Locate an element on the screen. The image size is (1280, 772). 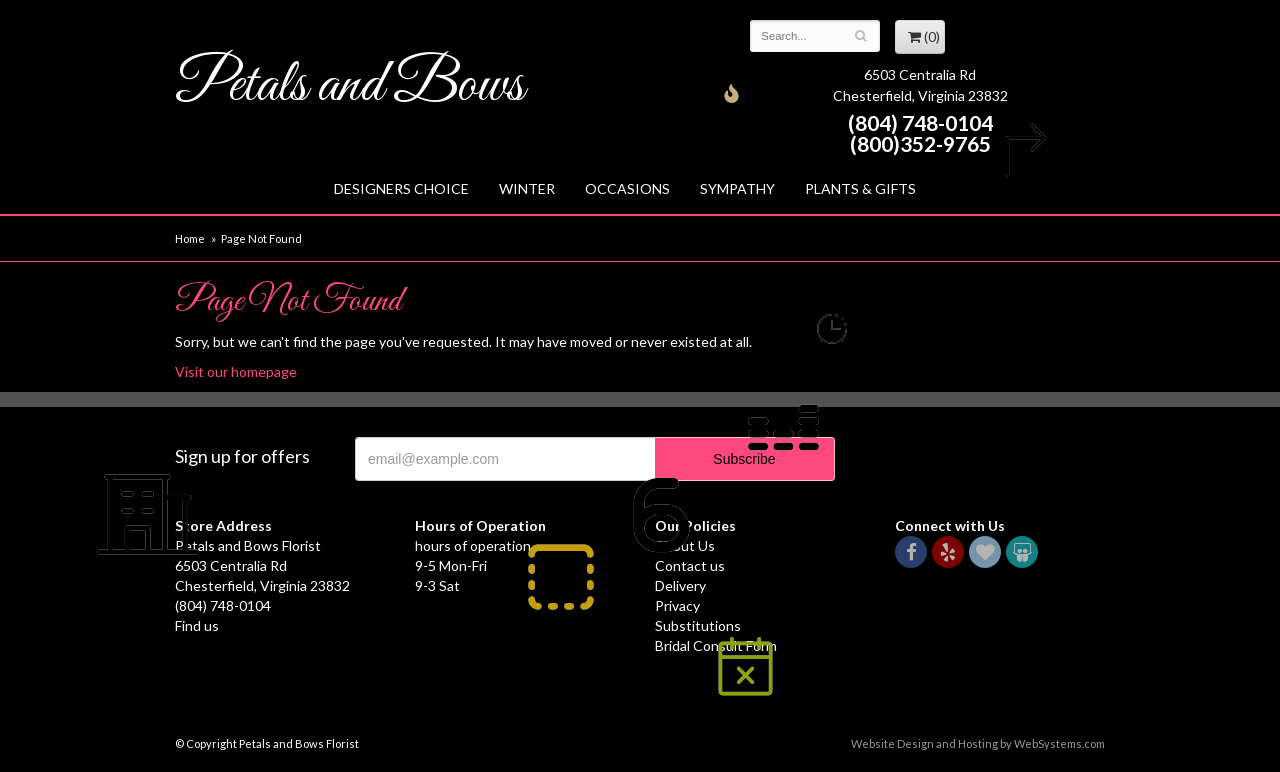
indicates trending or hot content is located at coordinates (731, 93).